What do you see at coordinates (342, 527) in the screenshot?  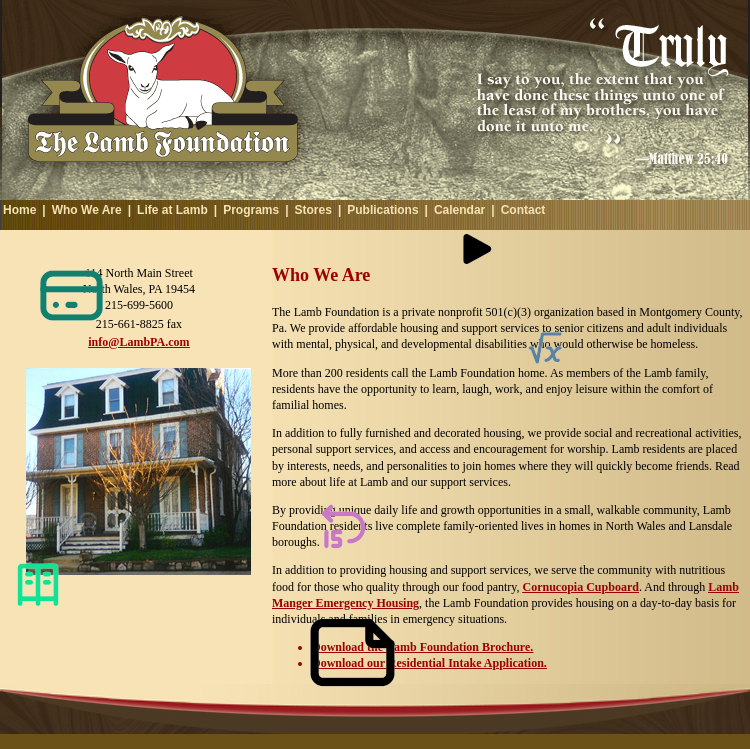 I see `skip back 15 seconds in media playback` at bounding box center [342, 527].